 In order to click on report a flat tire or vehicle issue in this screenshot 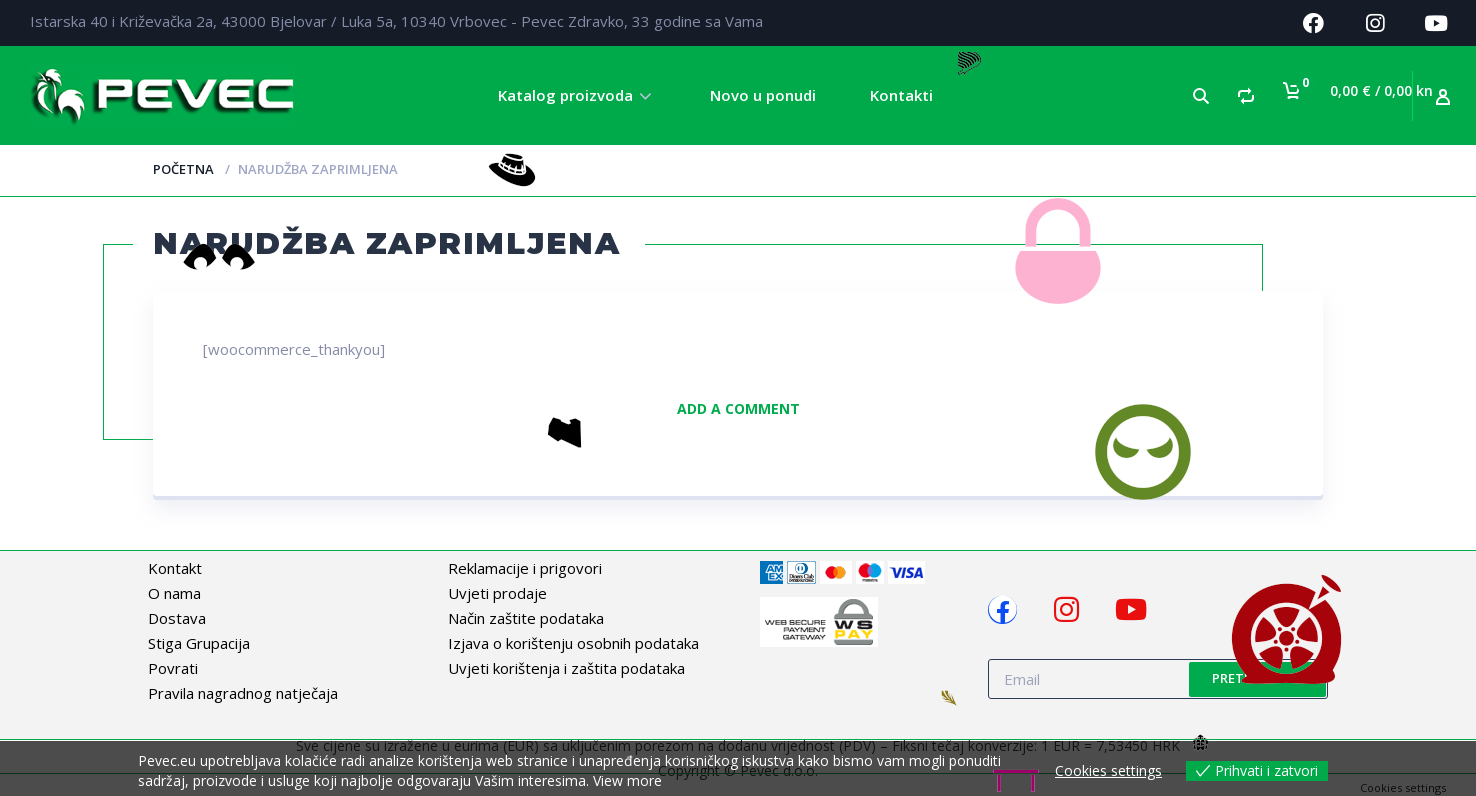, I will do `click(1286, 629)`.